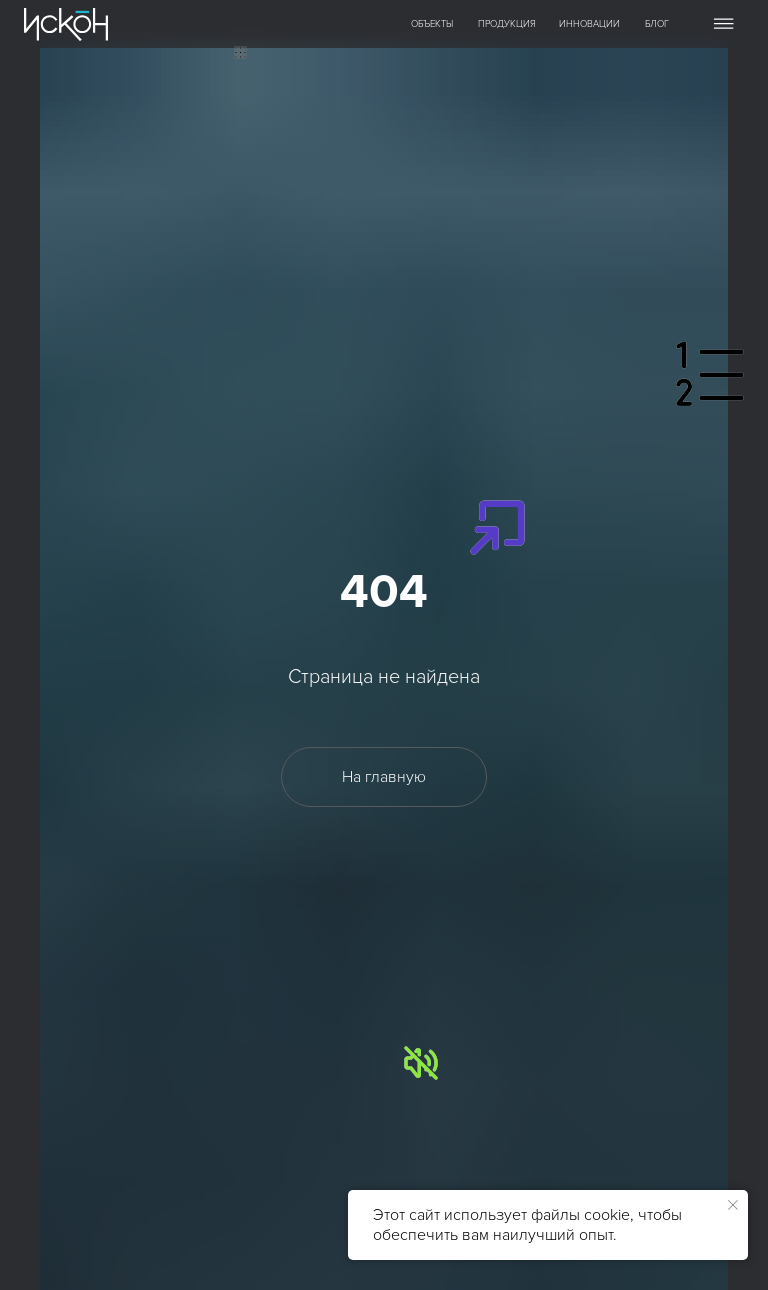 This screenshot has height=1290, width=768. Describe the element at coordinates (240, 52) in the screenshot. I see `open app drawer or launcher` at that location.